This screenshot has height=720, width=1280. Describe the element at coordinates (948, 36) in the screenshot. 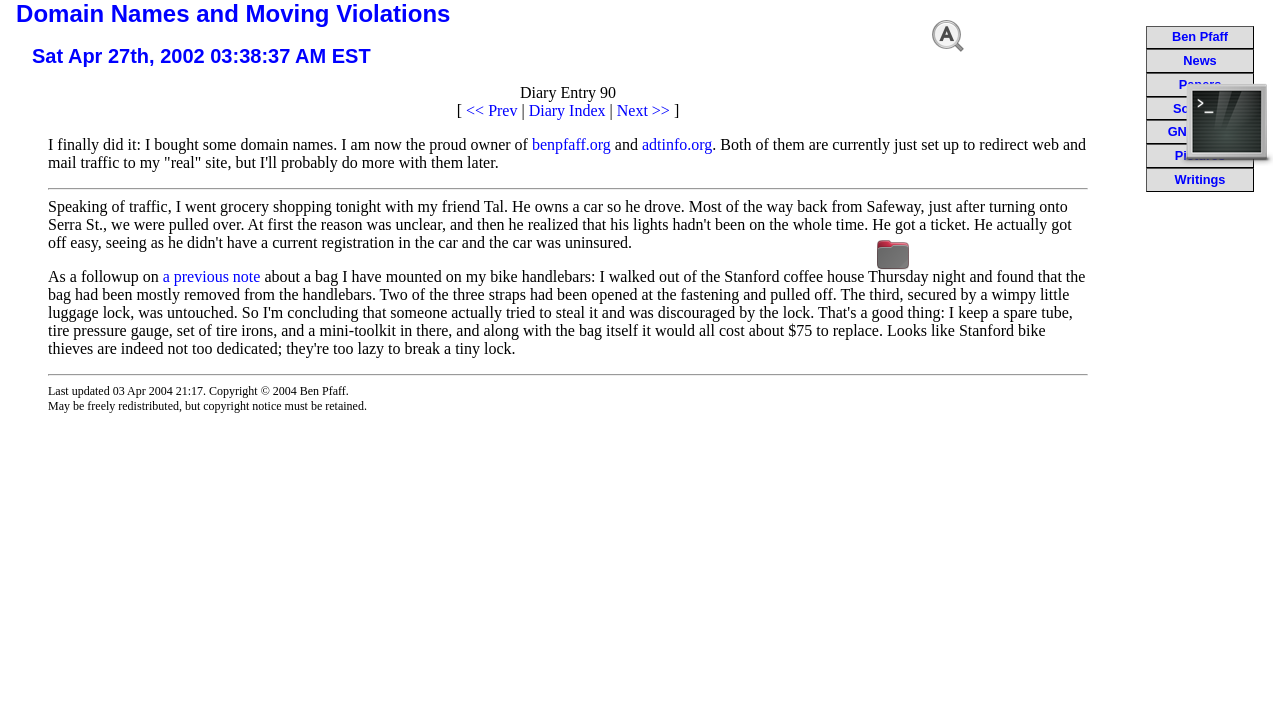

I see `search for files or documents` at that location.